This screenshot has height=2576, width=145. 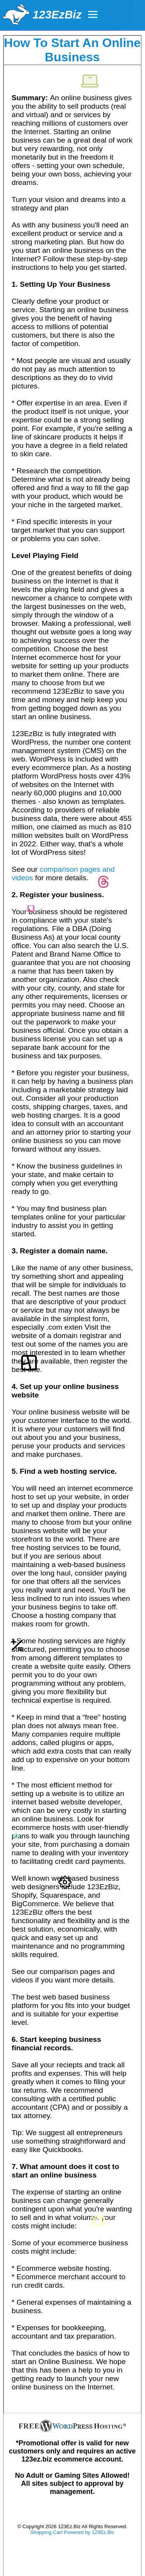 What do you see at coordinates (65, 1882) in the screenshot?
I see `access app settings and preferences` at bounding box center [65, 1882].